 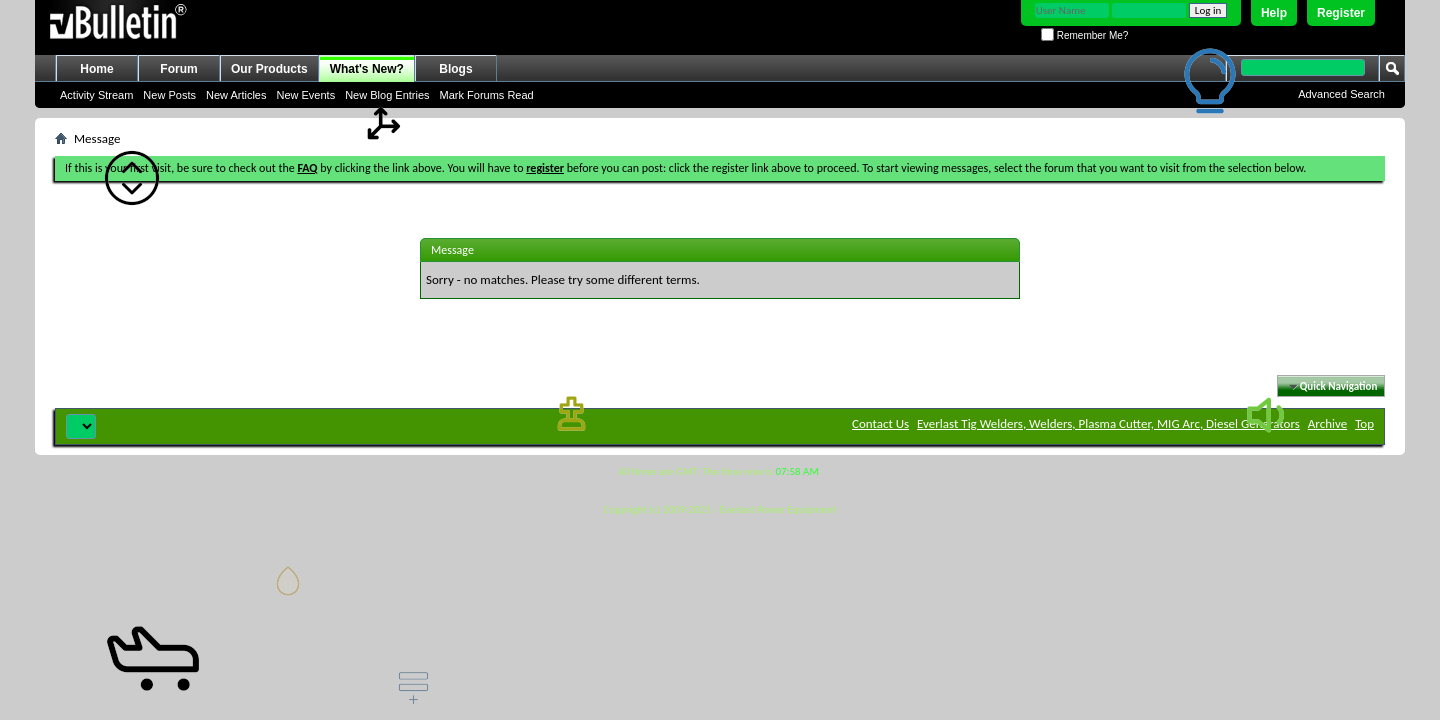 What do you see at coordinates (1271, 415) in the screenshot?
I see `adjust volume to low level` at bounding box center [1271, 415].